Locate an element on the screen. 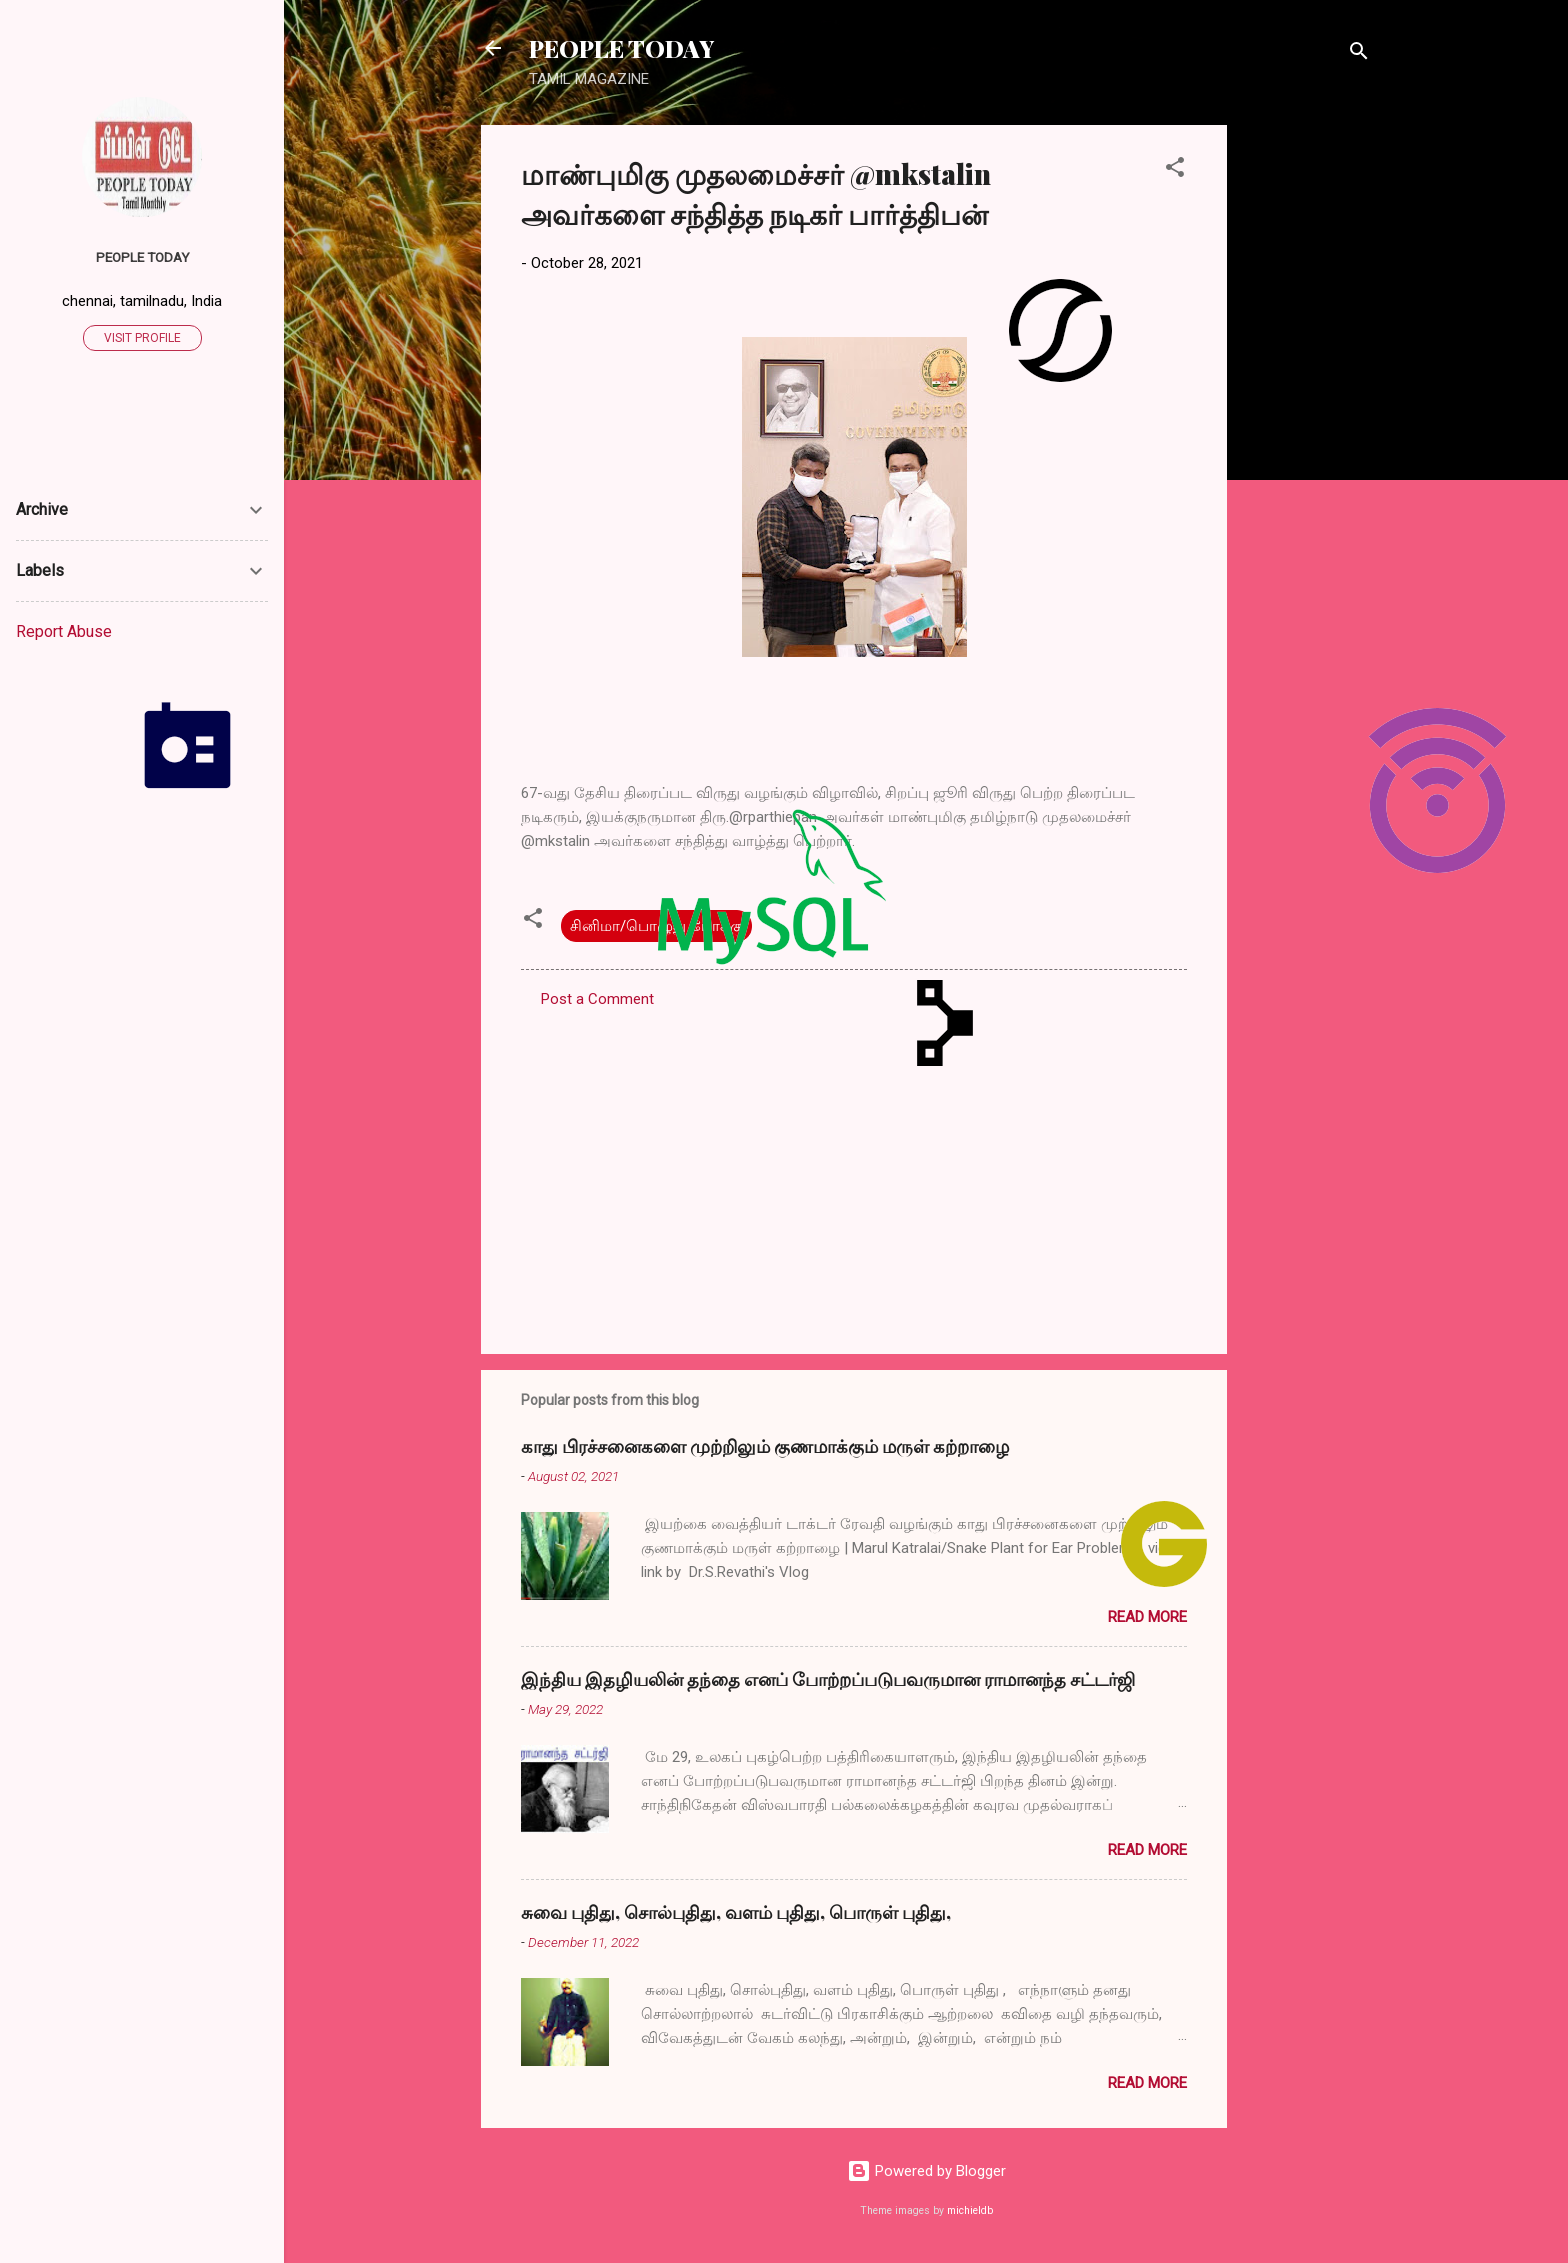 The height and width of the screenshot is (2263, 1568). puppet configuration management tool logo is located at coordinates (945, 1023).